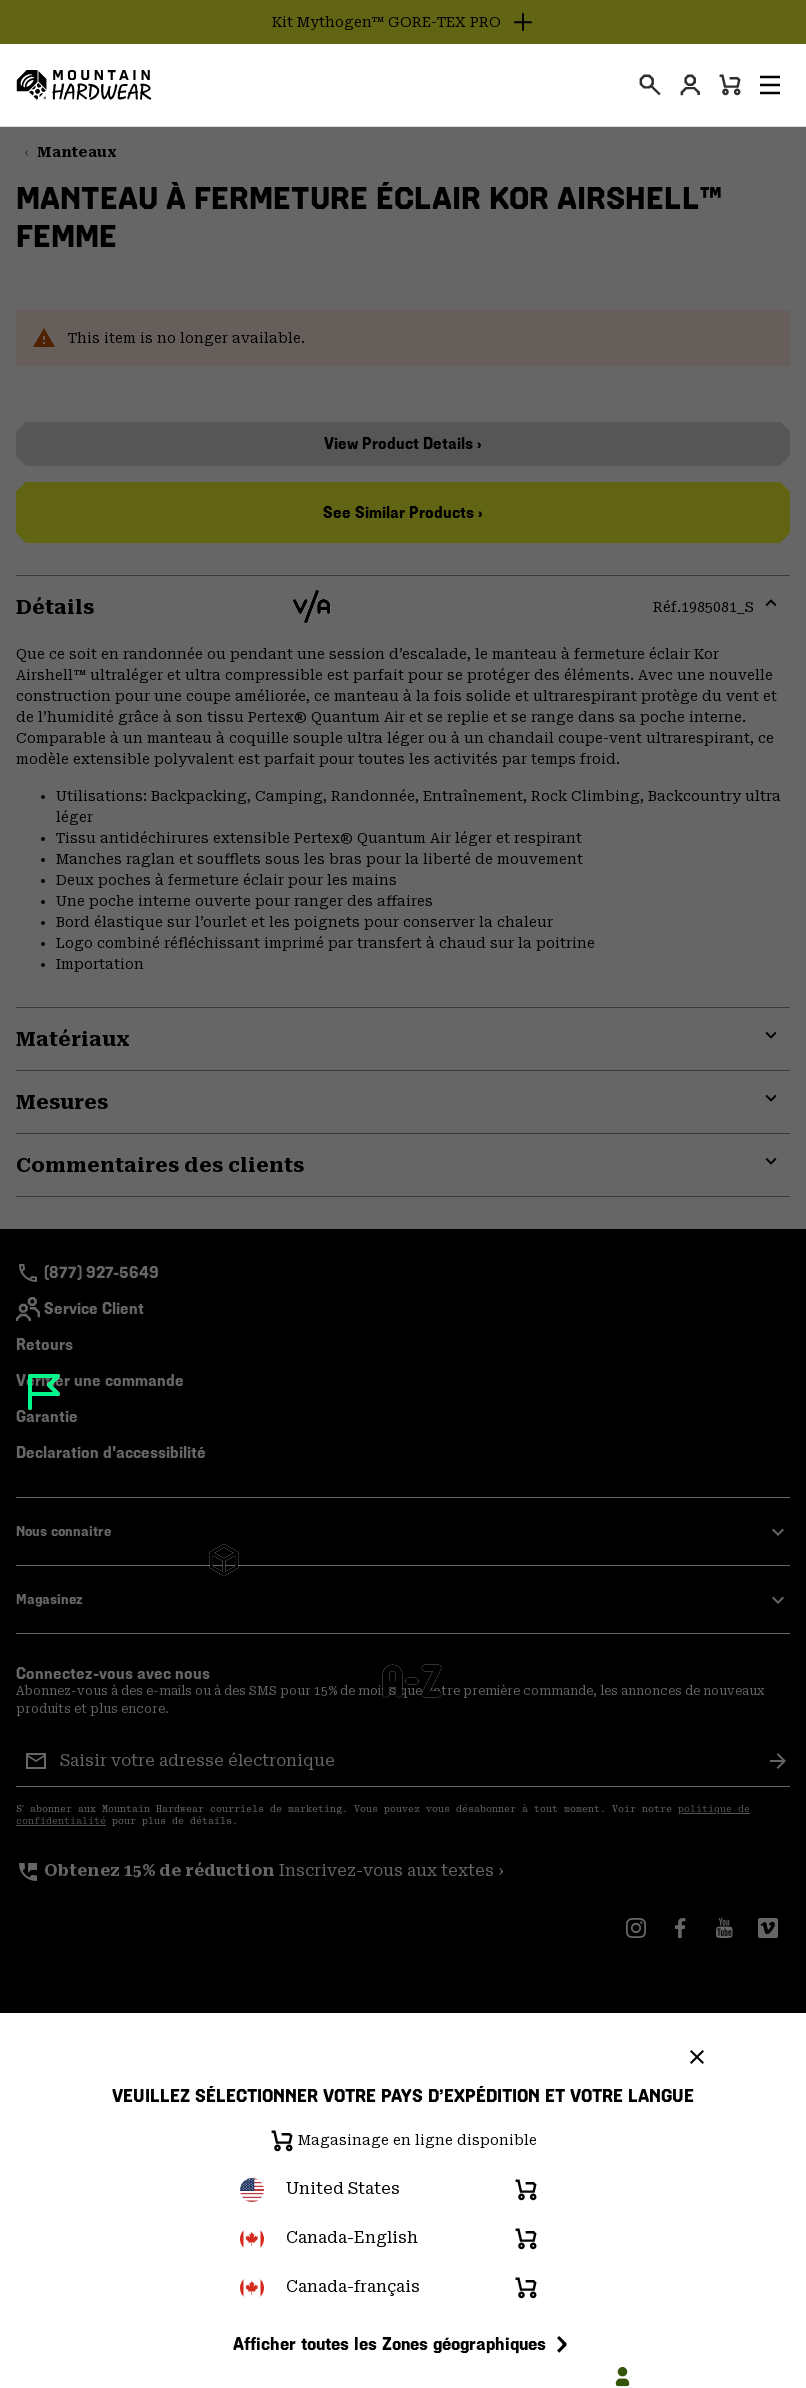 The width and height of the screenshot is (806, 2388). I want to click on sort items alphabetically from A to Z, so click(412, 1681).